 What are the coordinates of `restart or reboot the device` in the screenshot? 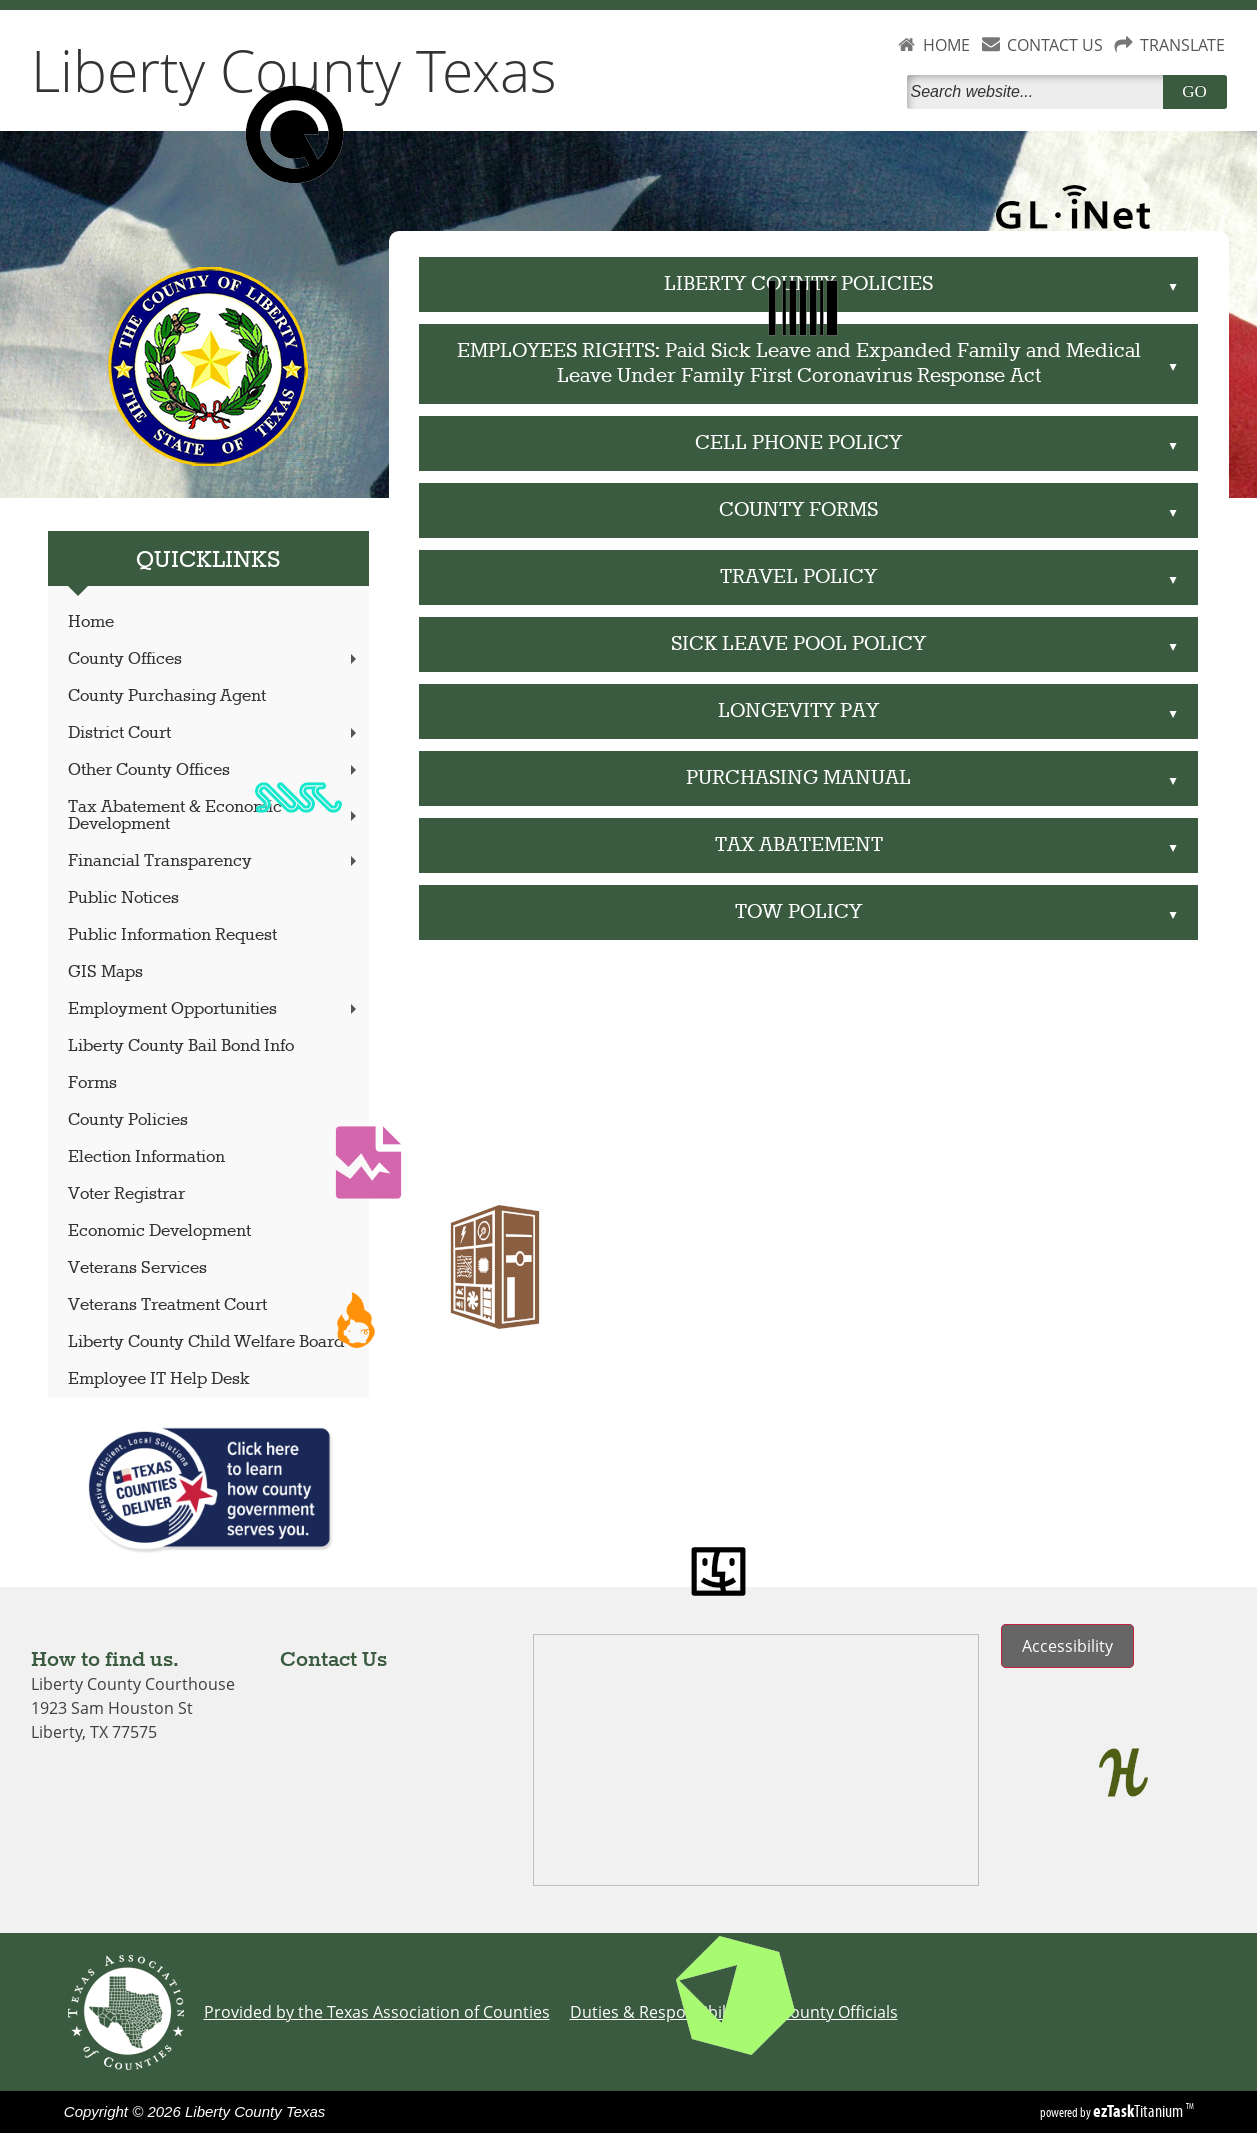 It's located at (294, 134).